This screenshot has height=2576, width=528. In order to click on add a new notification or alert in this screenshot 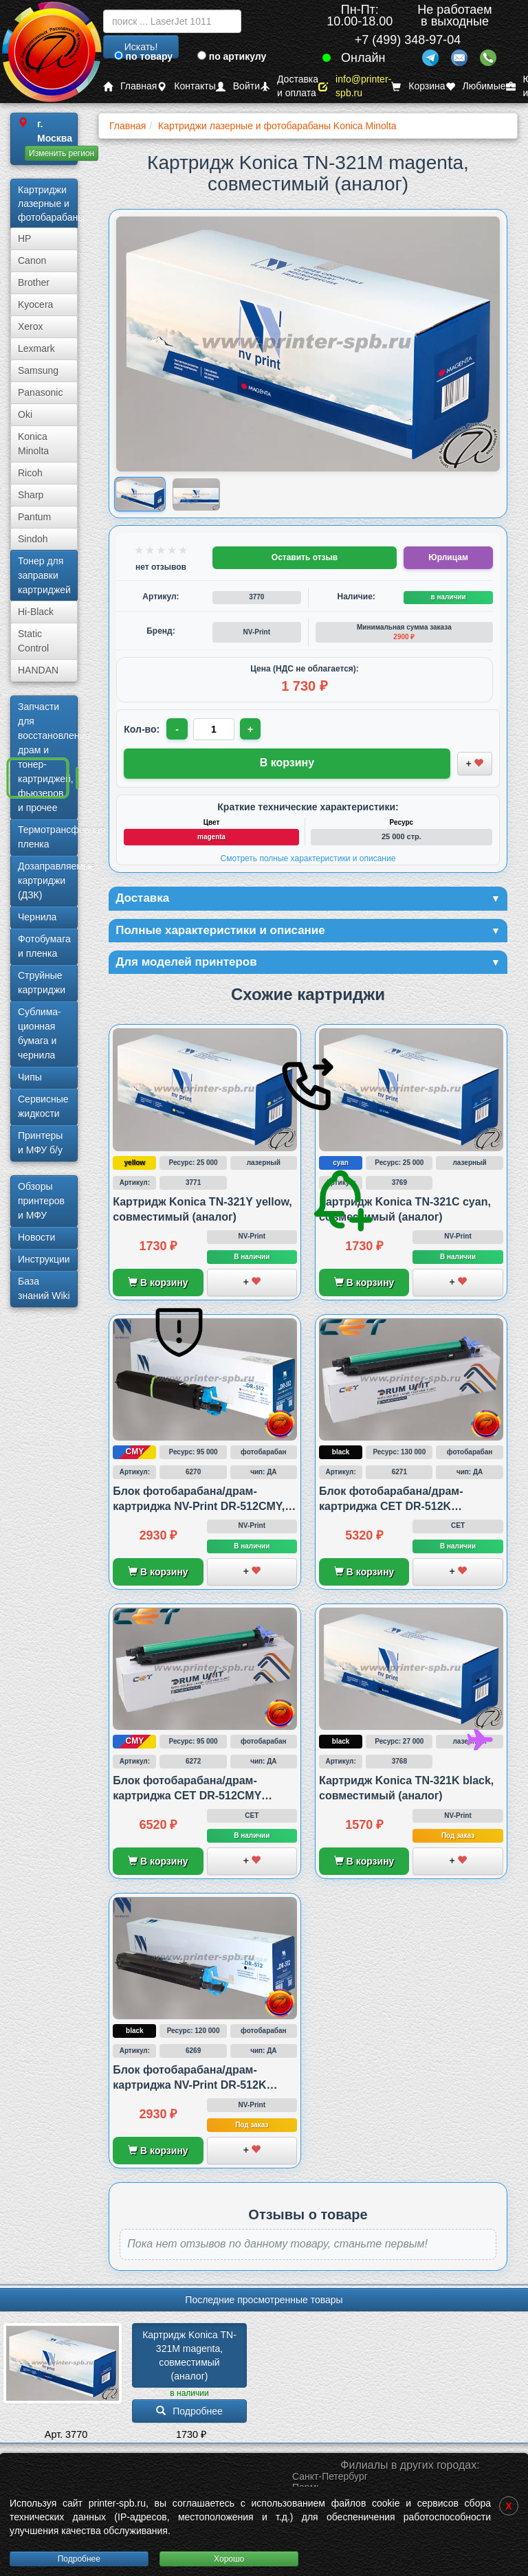, I will do `click(340, 1199)`.